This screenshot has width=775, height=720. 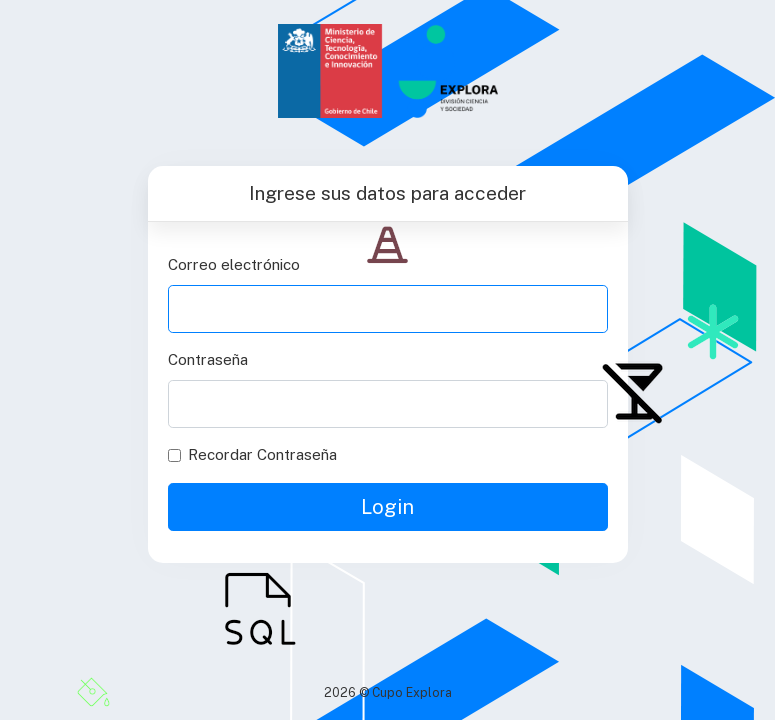 What do you see at coordinates (713, 332) in the screenshot?
I see `indicates a required field in a form` at bounding box center [713, 332].